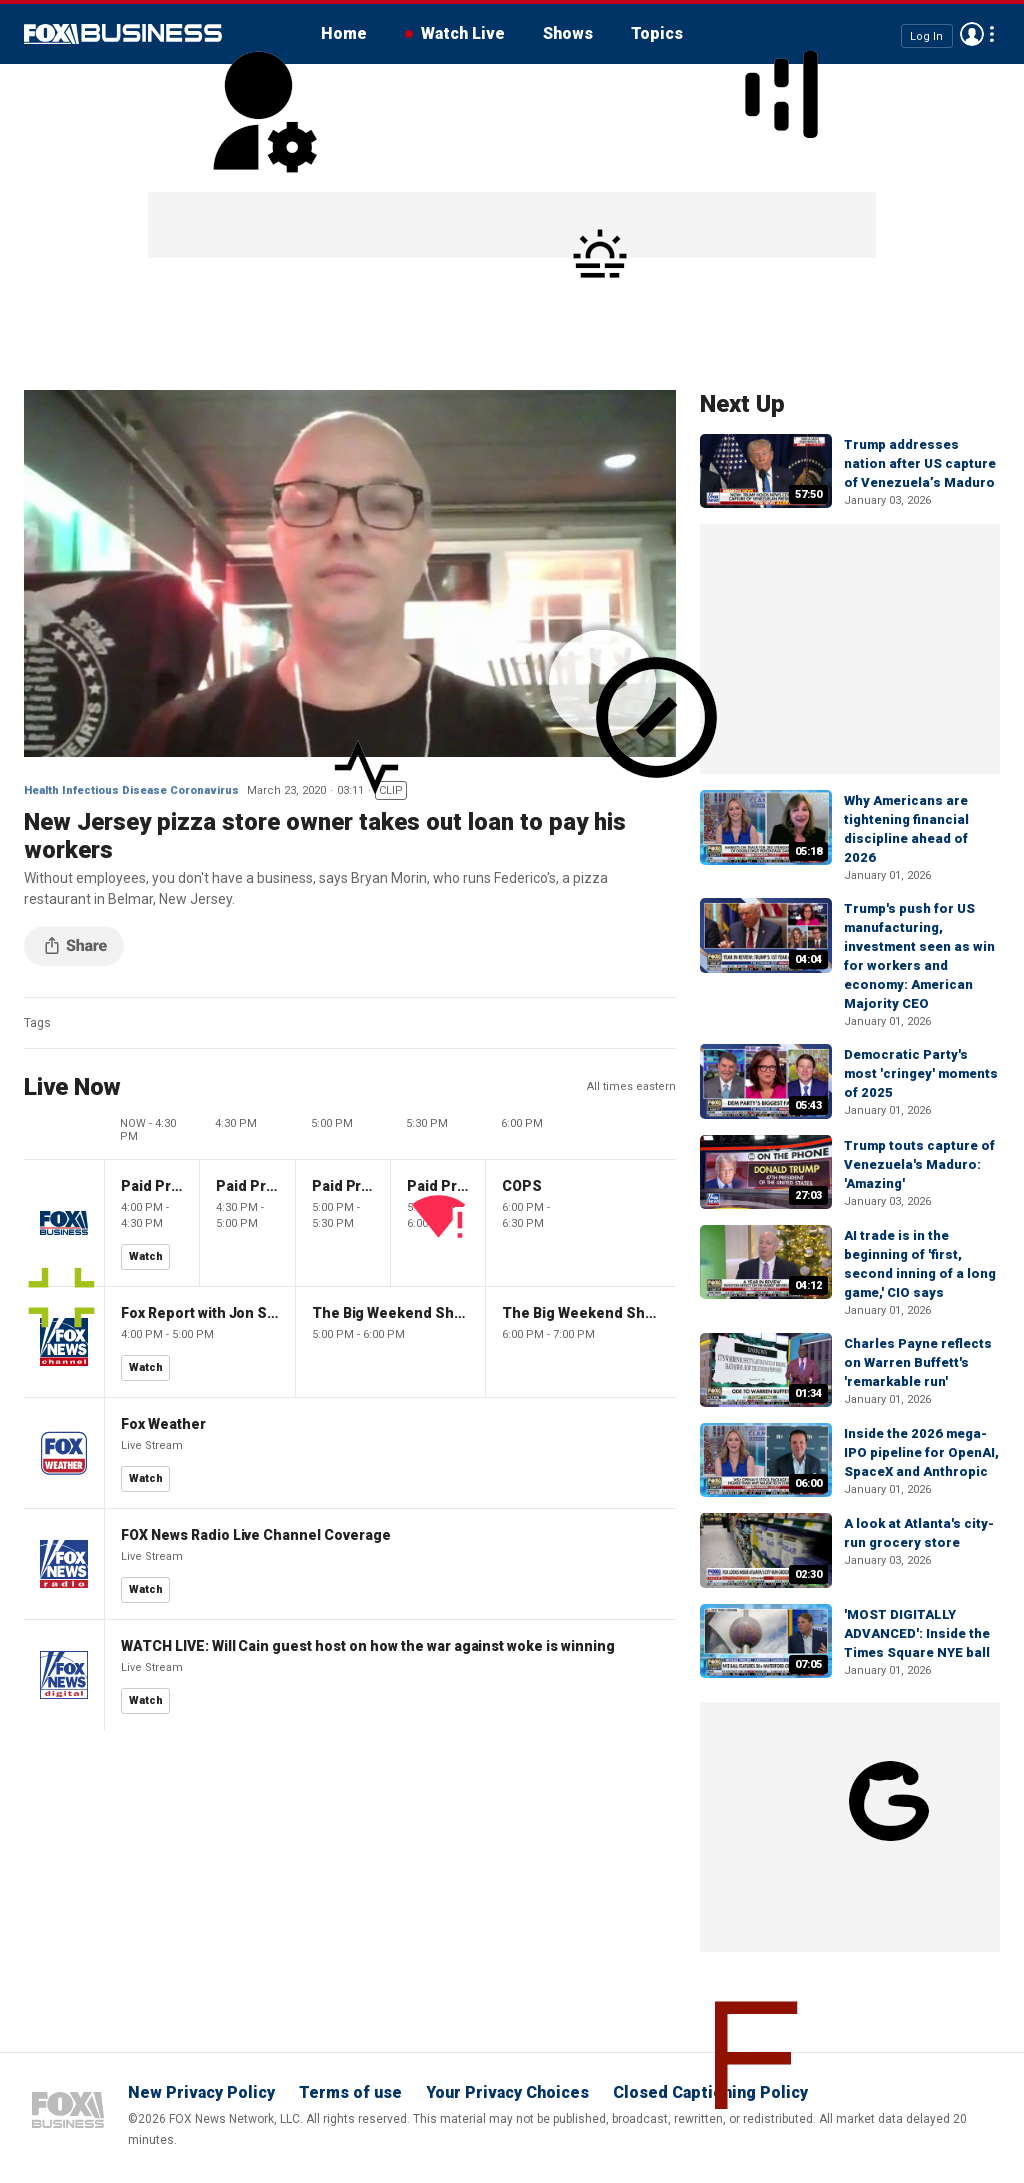  Describe the element at coordinates (656, 717) in the screenshot. I see `access compass or navigation features` at that location.